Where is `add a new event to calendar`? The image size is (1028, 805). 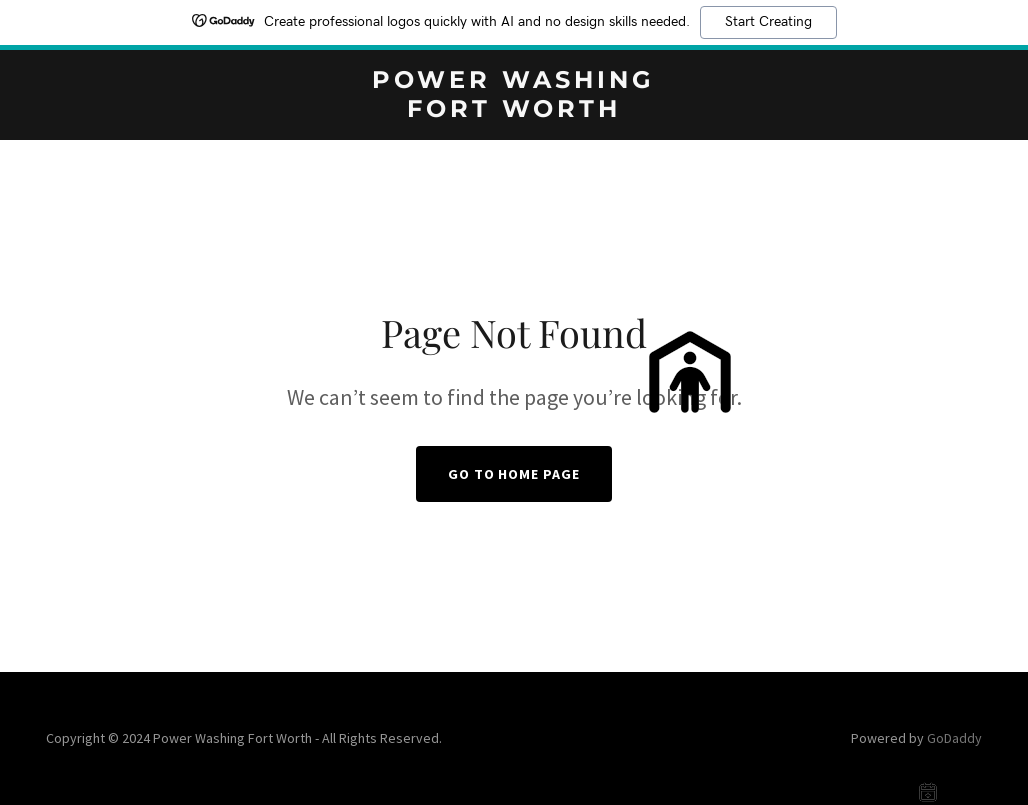
add a new event to calendar is located at coordinates (928, 792).